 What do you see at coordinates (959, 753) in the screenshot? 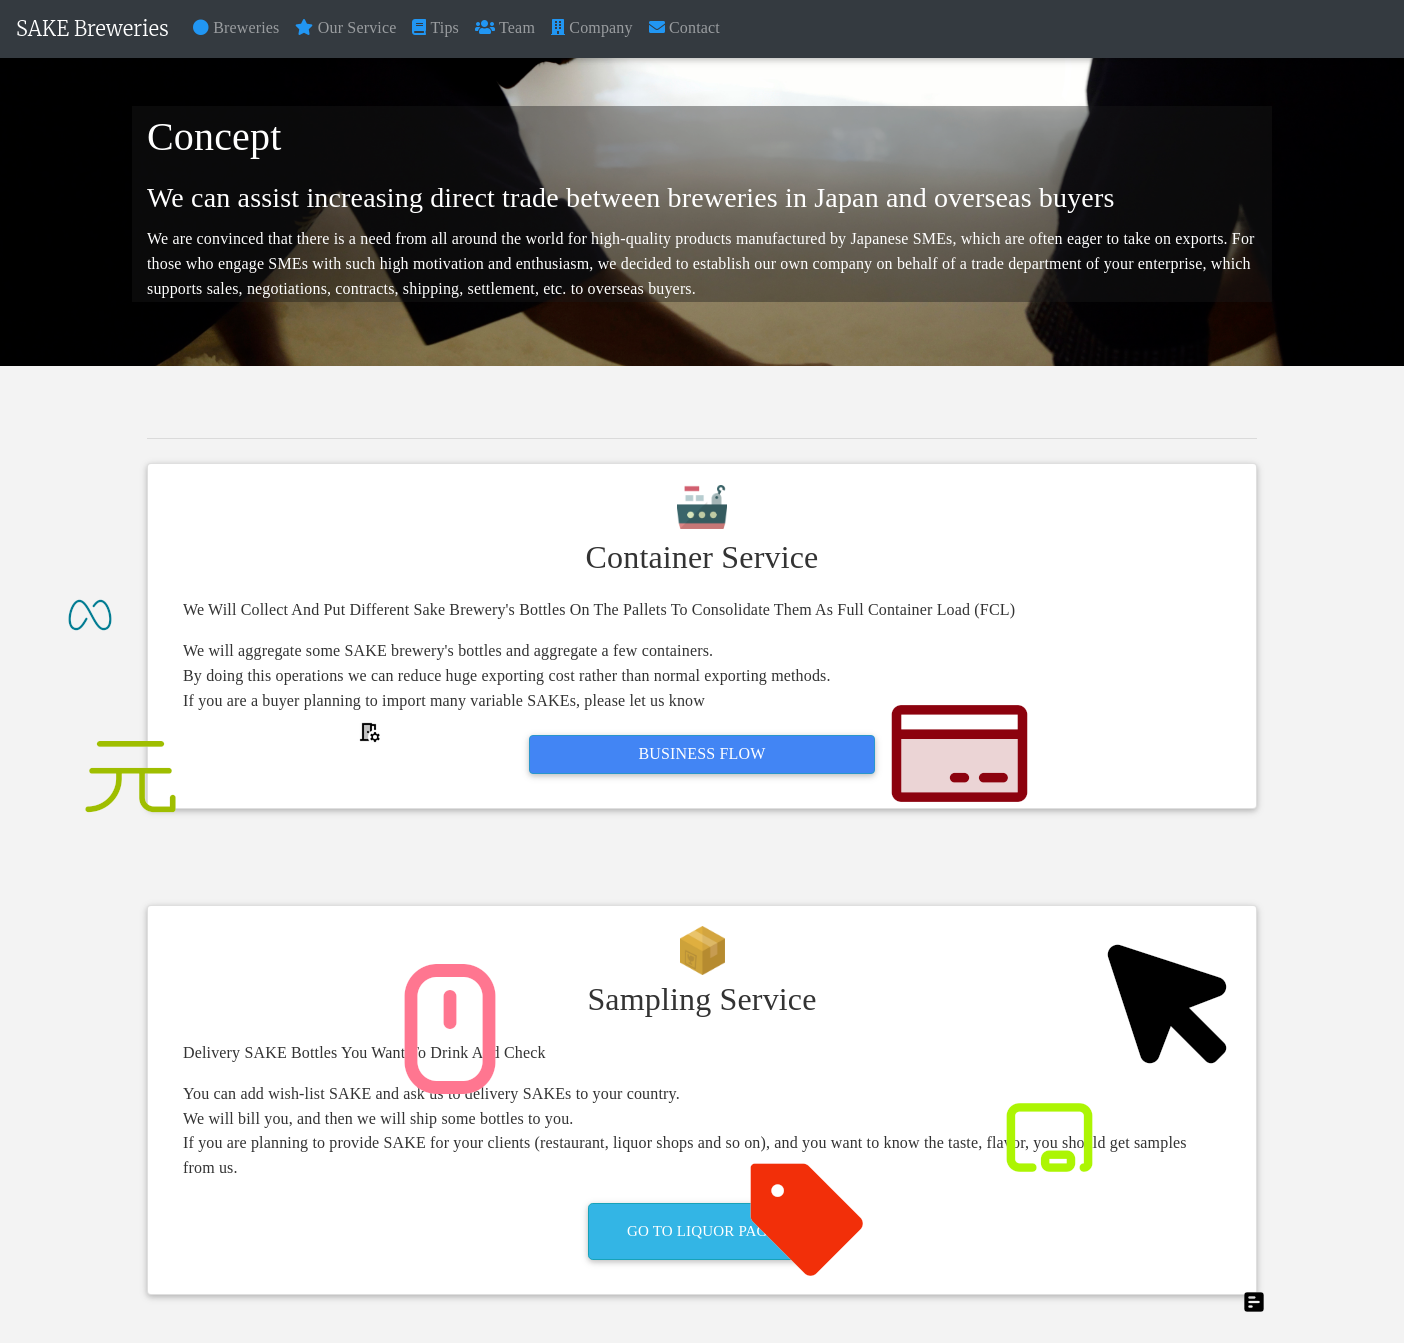
I see `manage payment methods` at bounding box center [959, 753].